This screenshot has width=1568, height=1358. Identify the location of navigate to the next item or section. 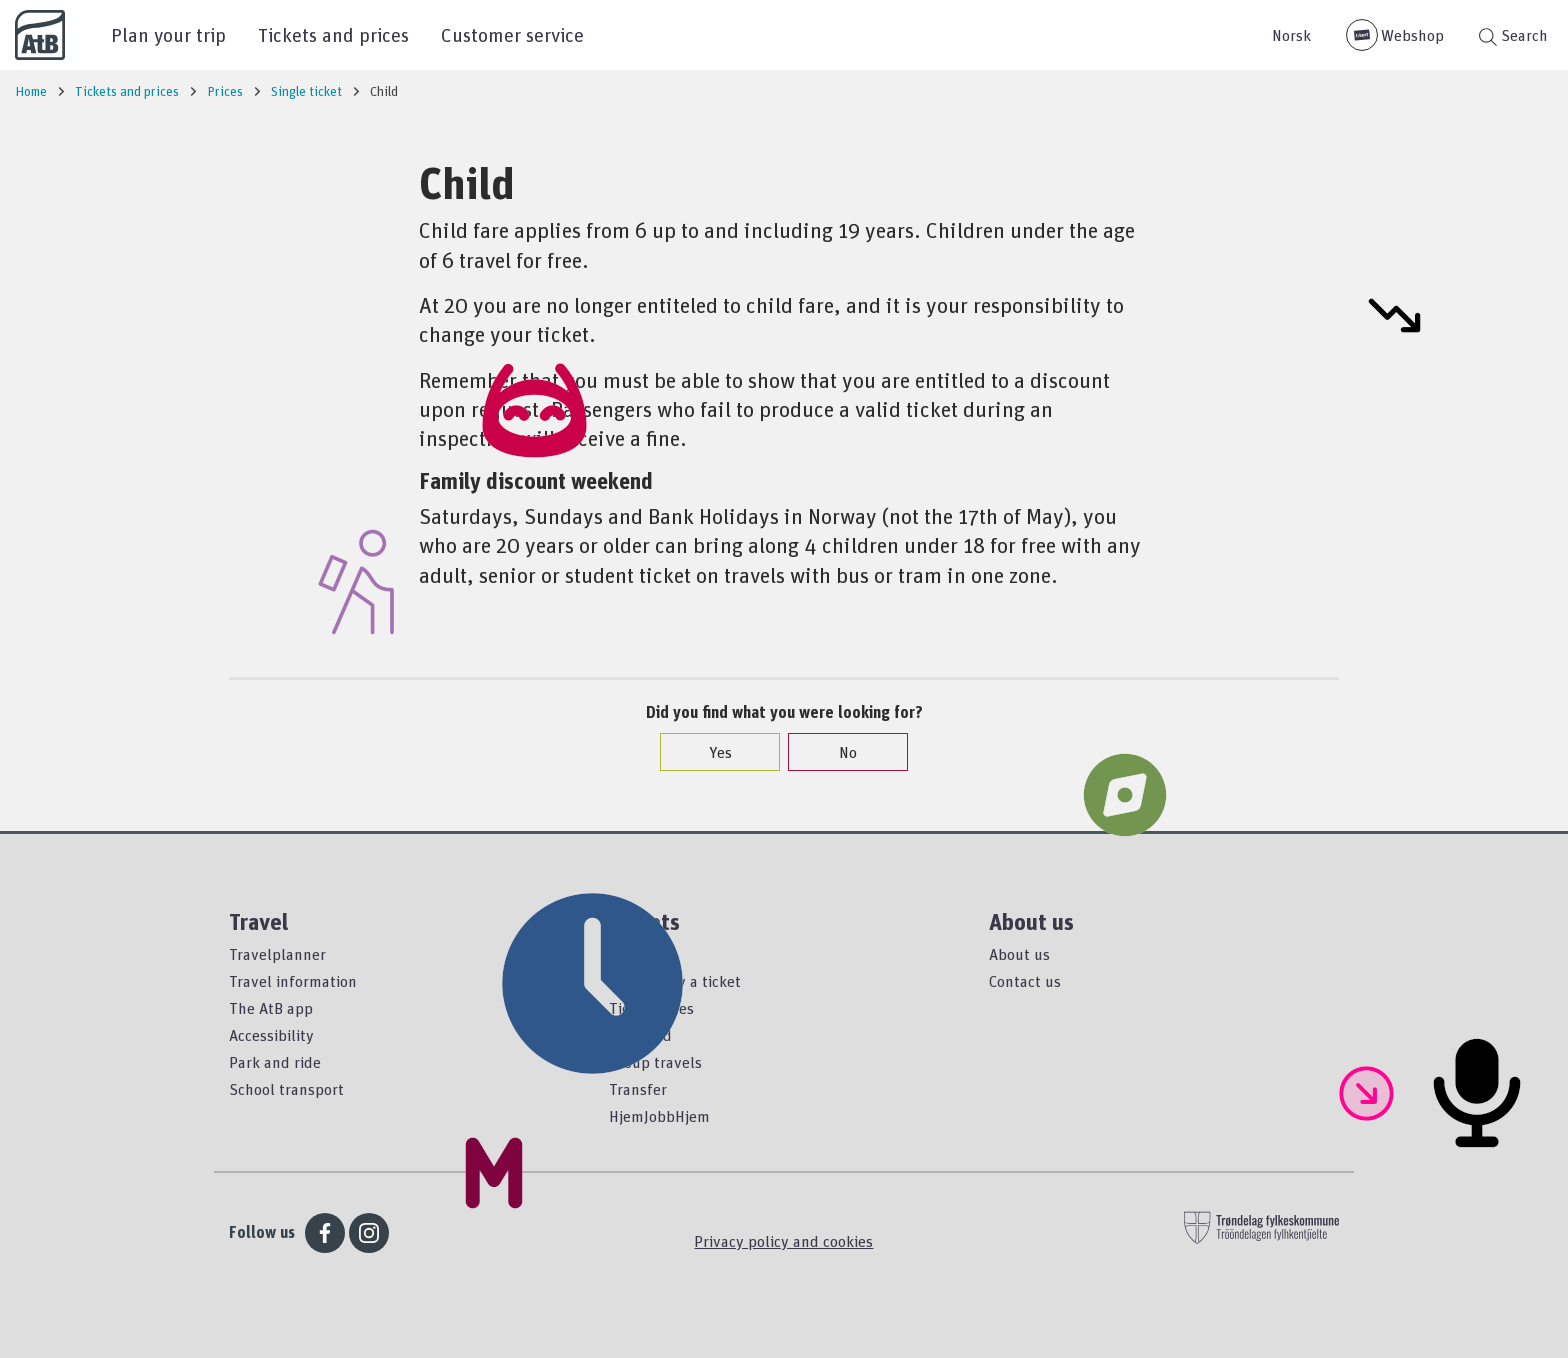
(1366, 1093).